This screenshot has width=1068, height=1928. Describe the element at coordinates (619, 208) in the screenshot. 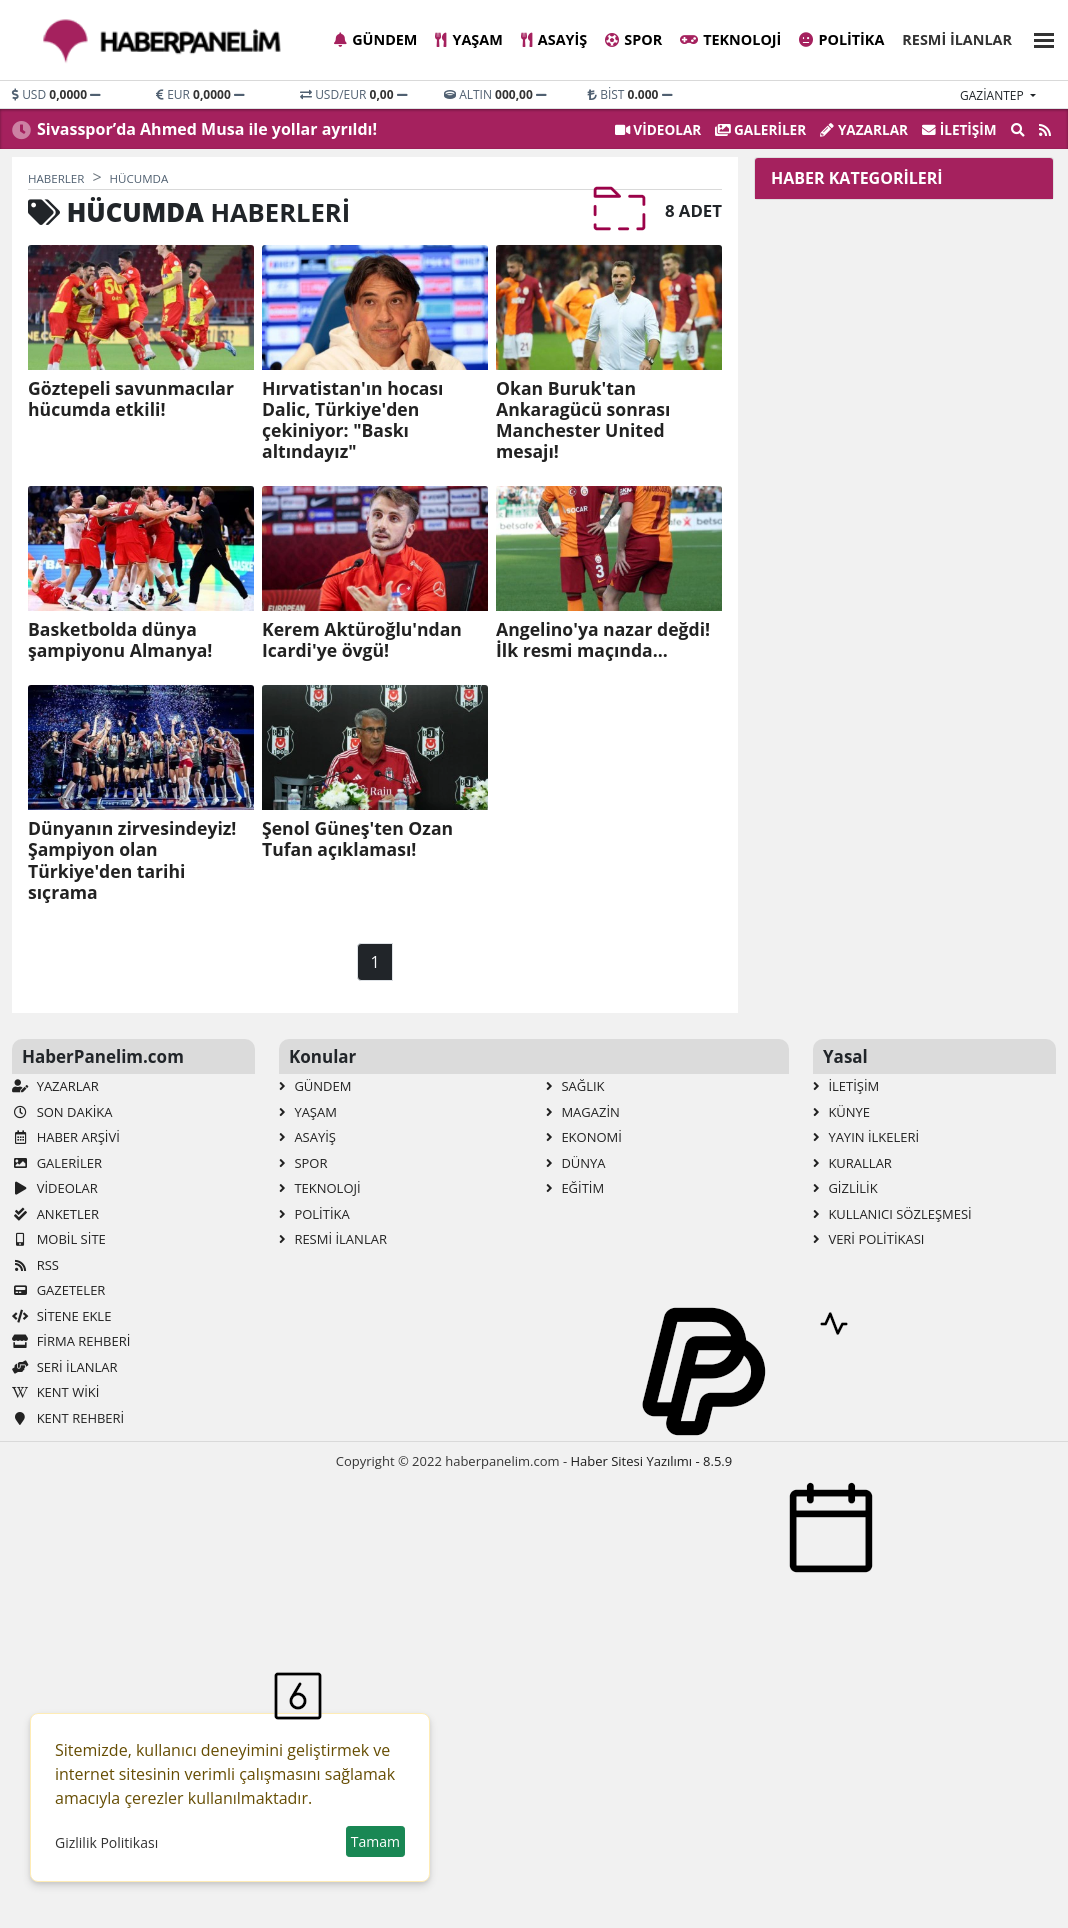

I see `create a new folder` at that location.